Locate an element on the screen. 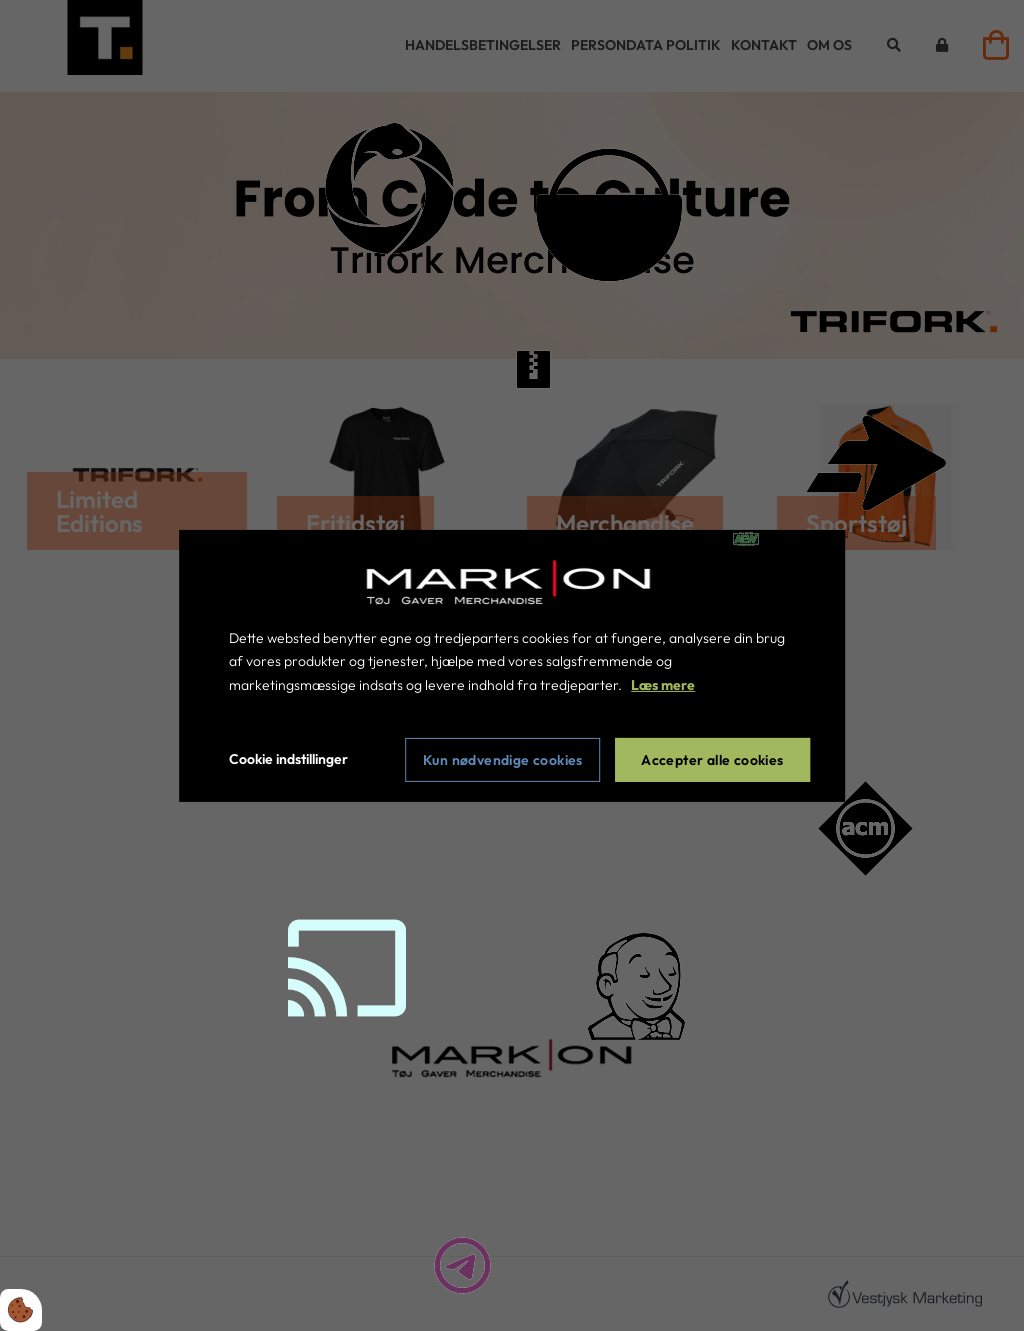 Image resolution: width=1024 pixels, height=1331 pixels. PyPy Python interpreter branding is located at coordinates (389, 188).